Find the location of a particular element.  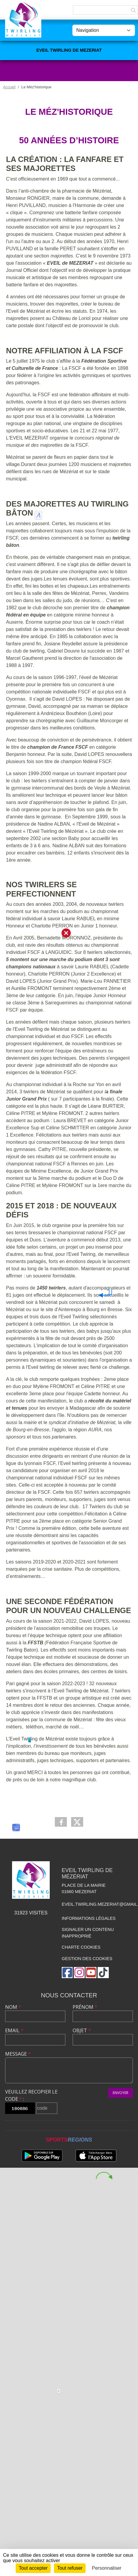

access keyboard and input device settings is located at coordinates (16, 1827).